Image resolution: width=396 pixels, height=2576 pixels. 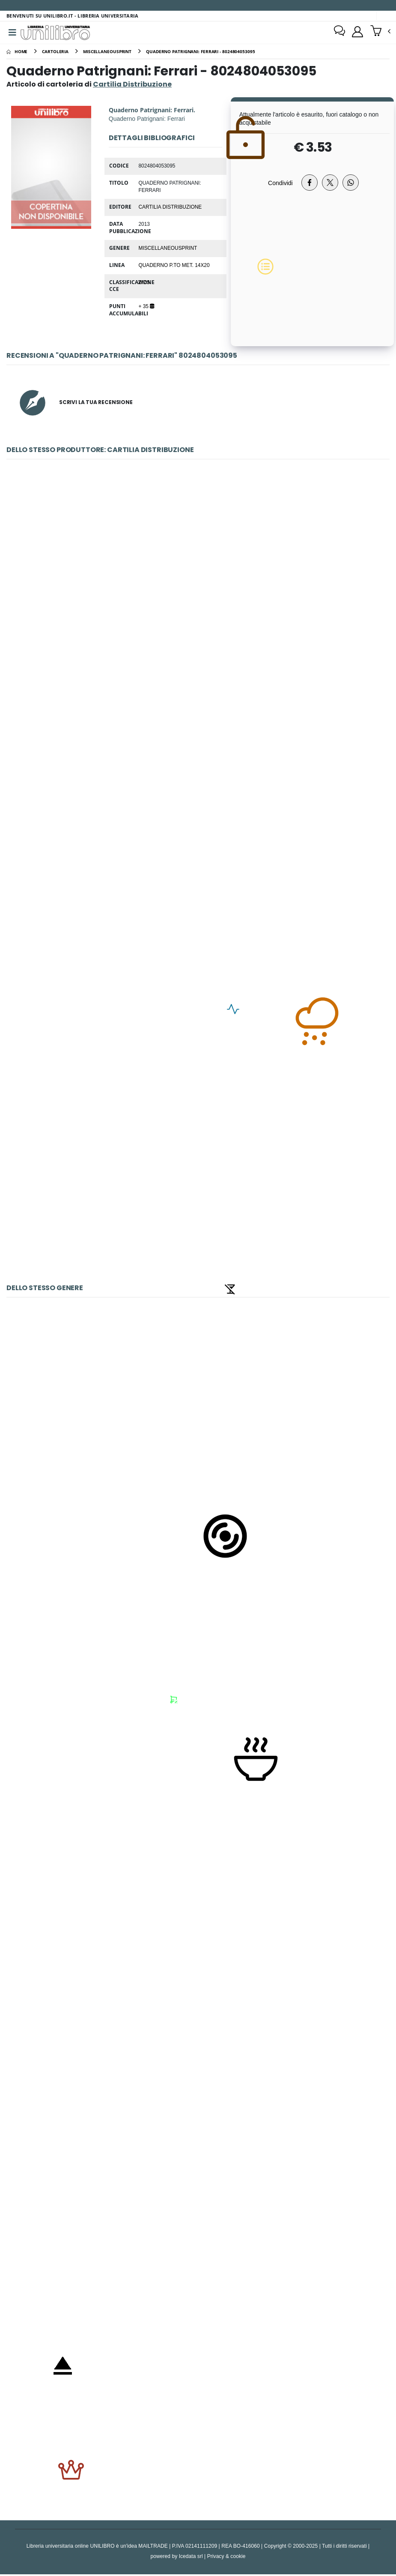 What do you see at coordinates (63, 2365) in the screenshot?
I see `eject removable media or disc` at bounding box center [63, 2365].